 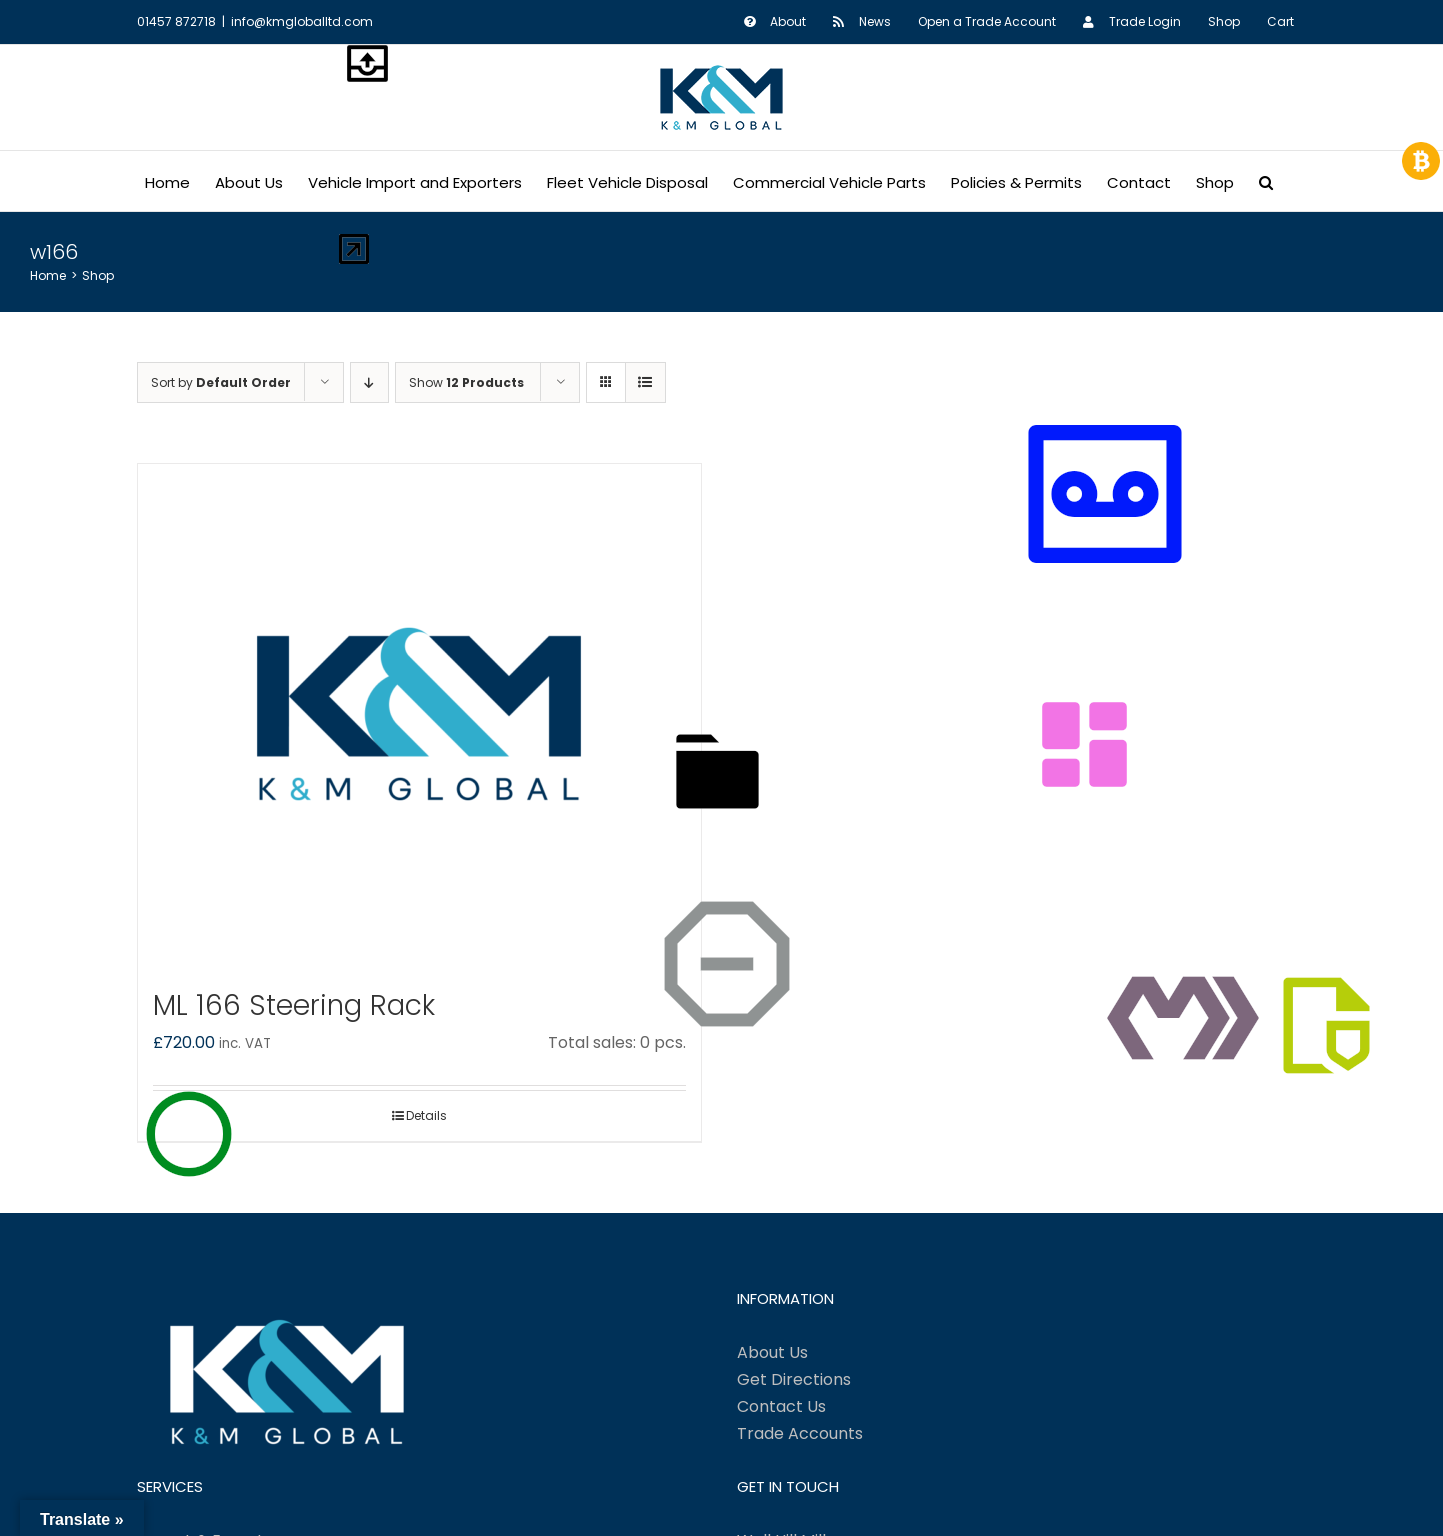 What do you see at coordinates (1326, 1025) in the screenshot?
I see `view protected or secured document` at bounding box center [1326, 1025].